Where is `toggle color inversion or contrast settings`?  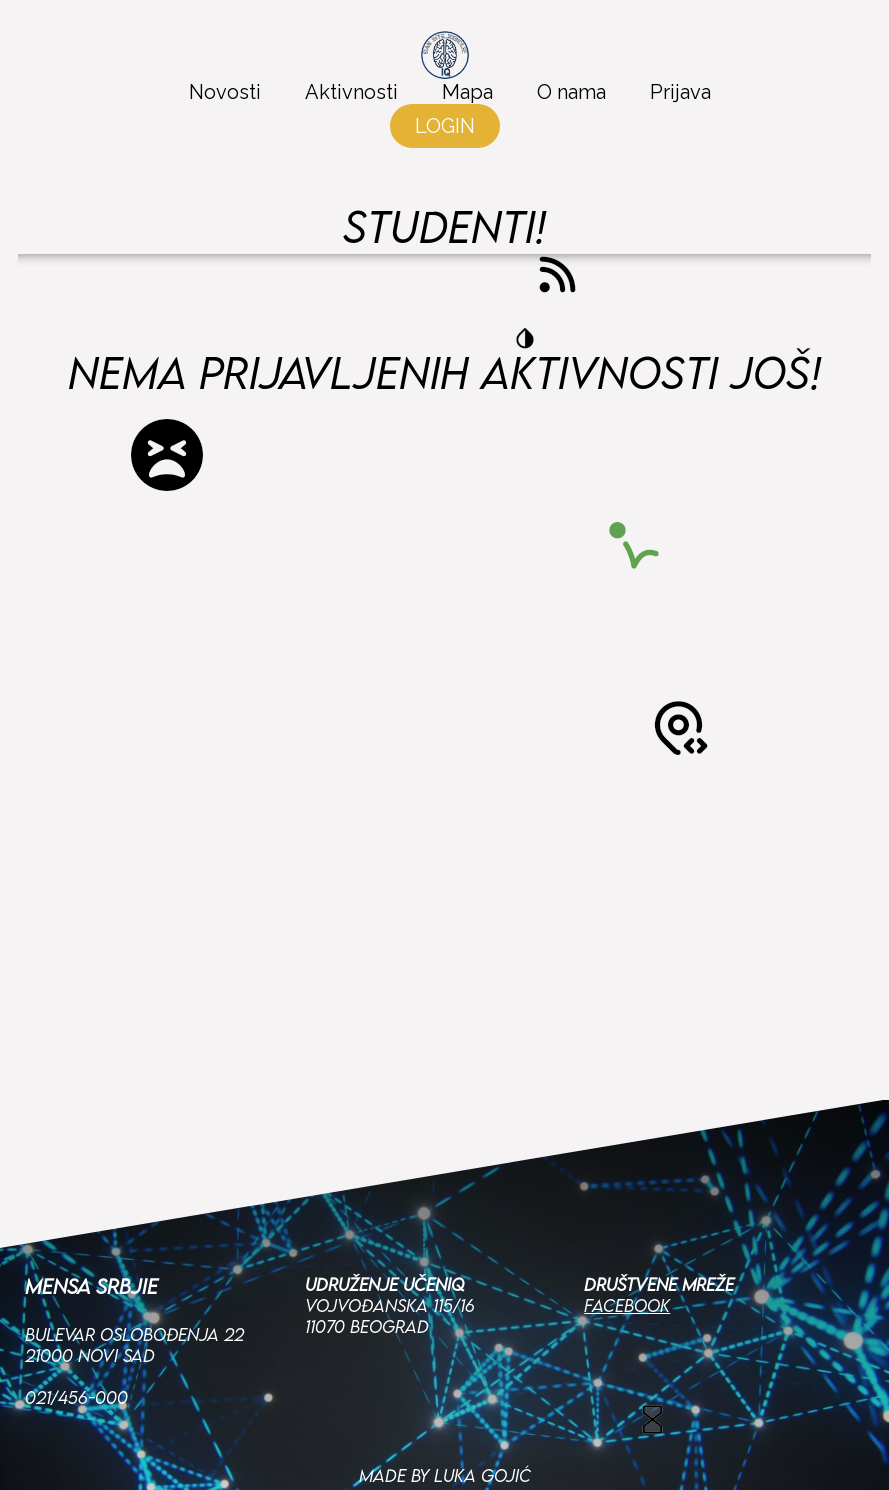 toggle color inversion or contrast settings is located at coordinates (525, 338).